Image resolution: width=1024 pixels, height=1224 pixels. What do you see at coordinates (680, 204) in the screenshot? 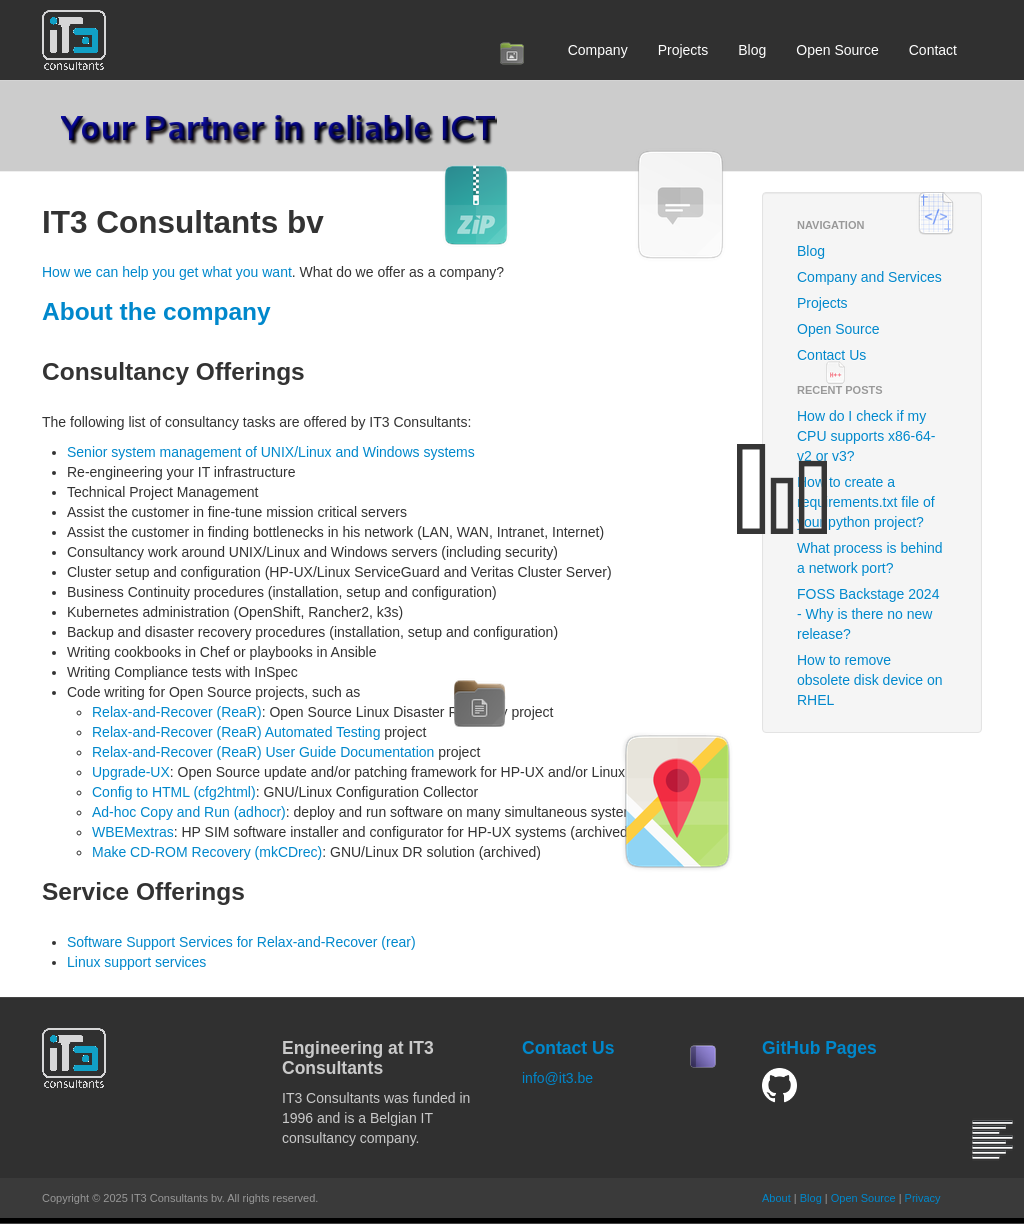
I see `a subrip subtitle file (.srt)` at bounding box center [680, 204].